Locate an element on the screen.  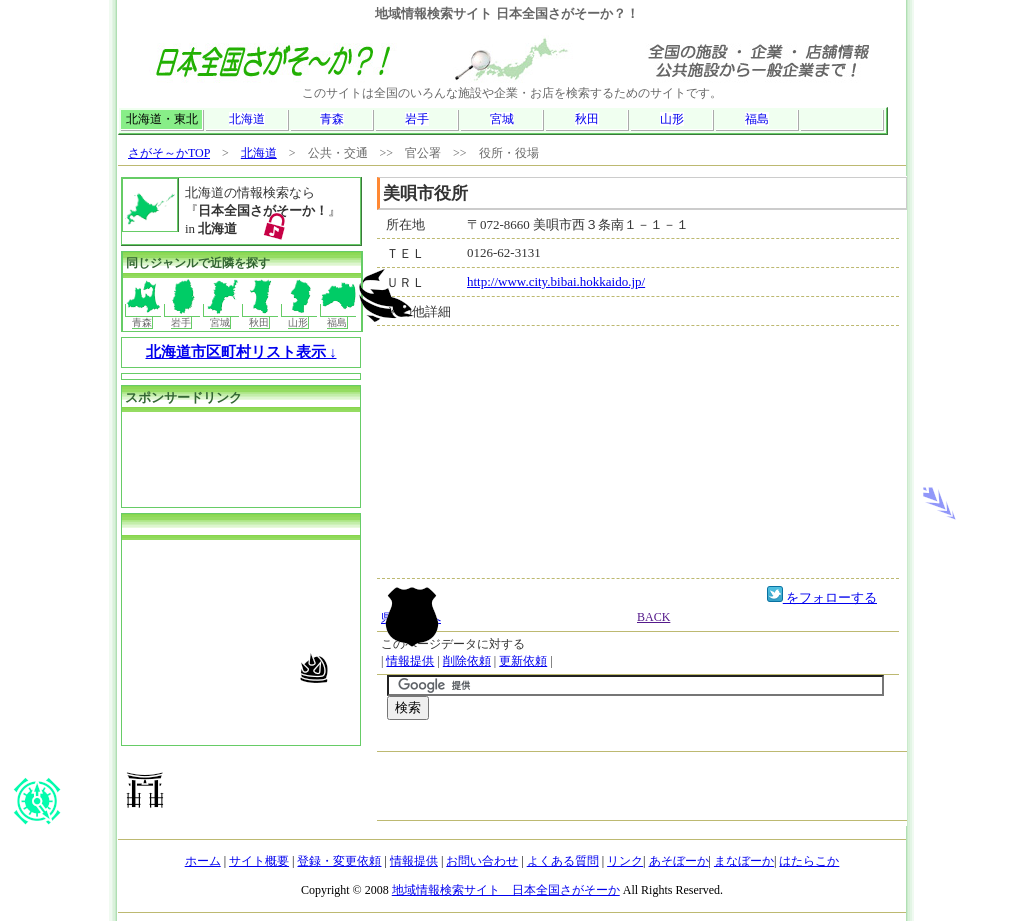
view law enforcement or security features is located at coordinates (412, 617).